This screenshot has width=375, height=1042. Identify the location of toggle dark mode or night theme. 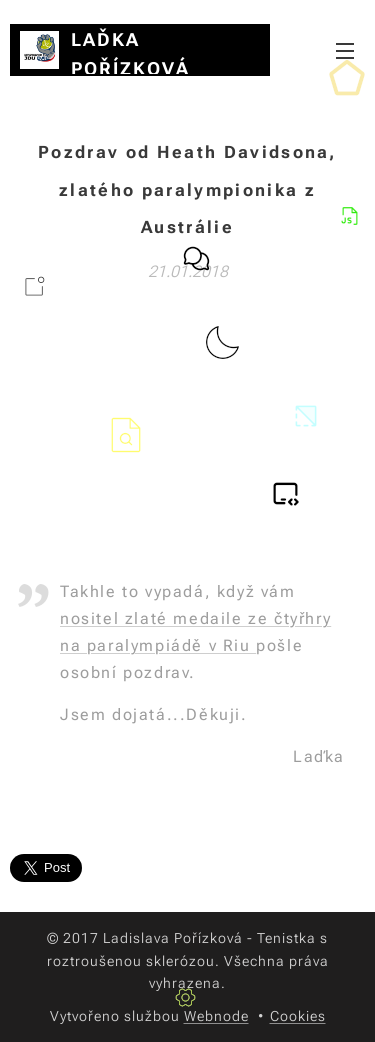
(221, 343).